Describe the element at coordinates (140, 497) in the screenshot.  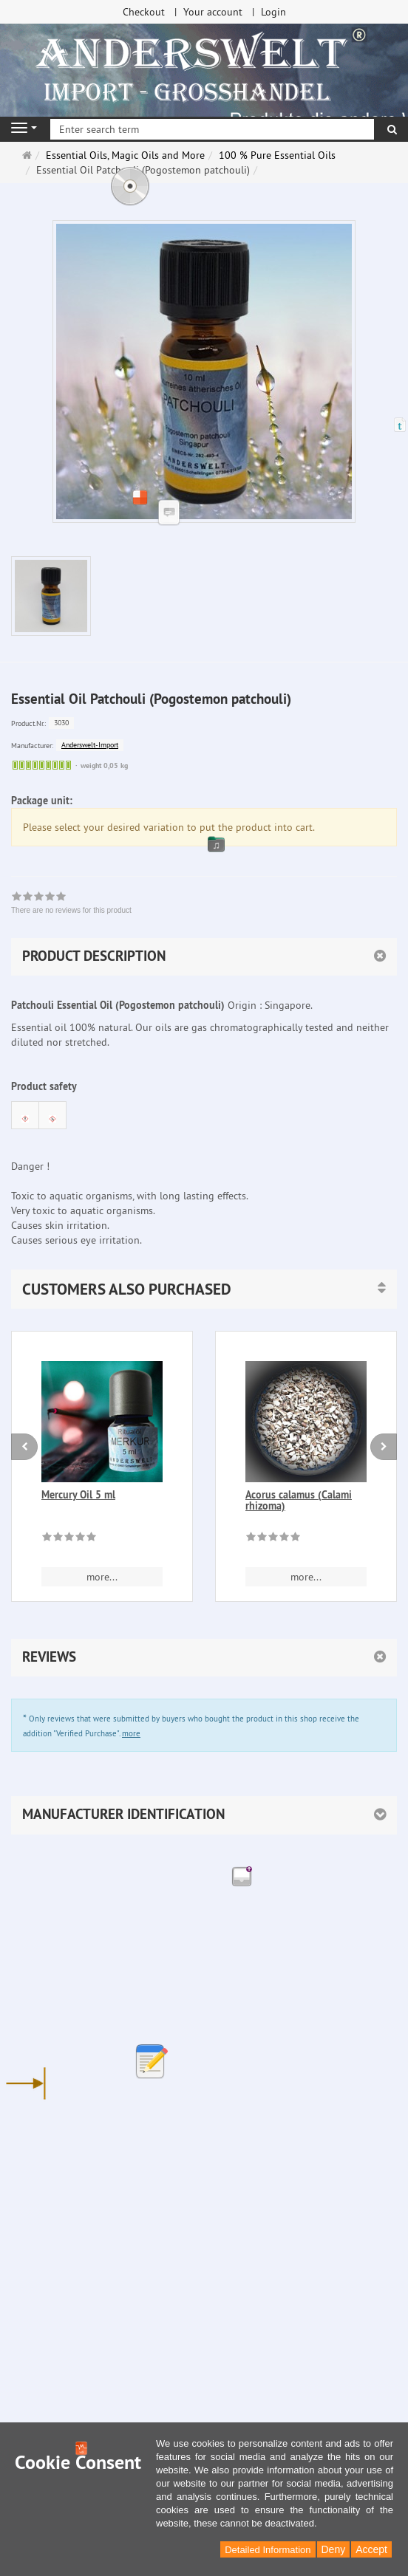
I see `switch to the top-left workspace` at that location.